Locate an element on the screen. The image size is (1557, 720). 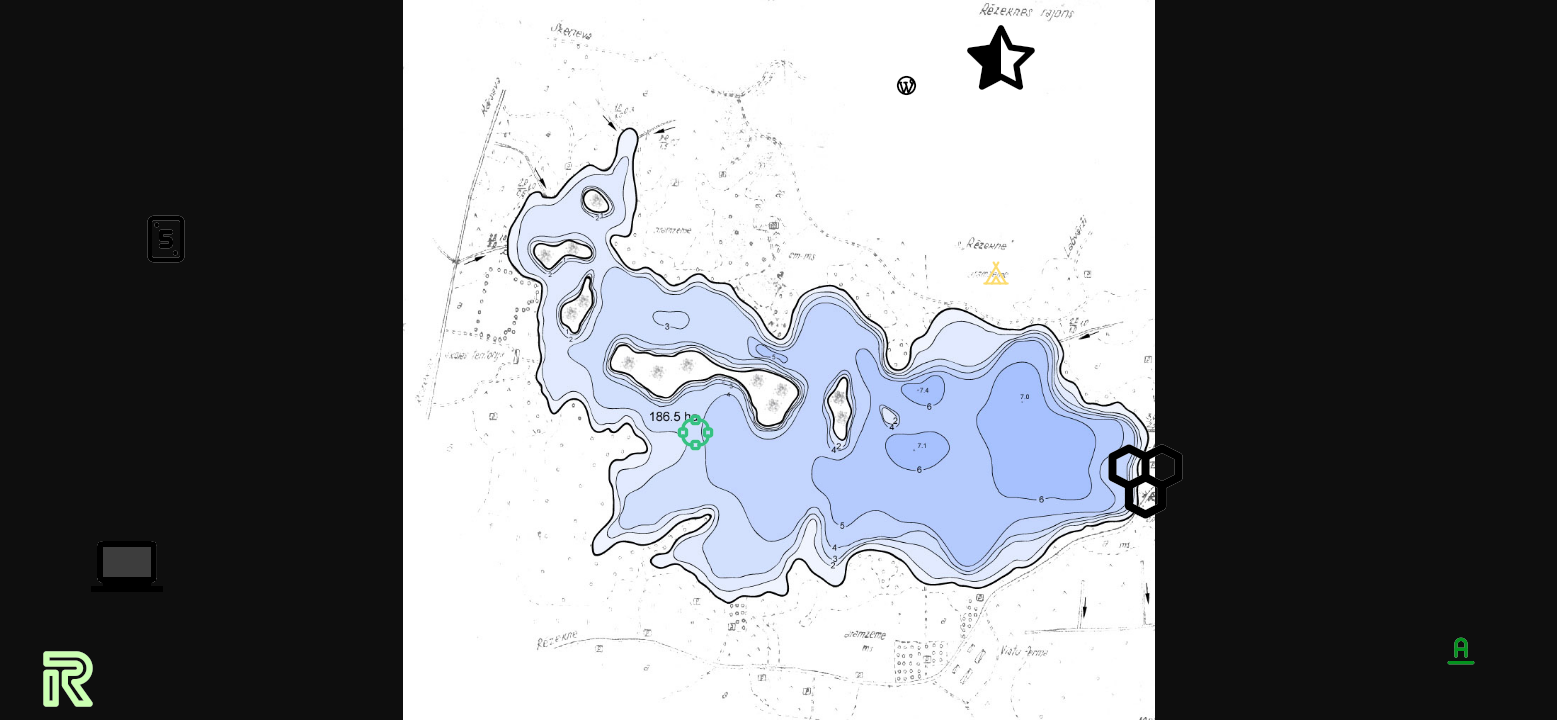
change text color is located at coordinates (1461, 651).